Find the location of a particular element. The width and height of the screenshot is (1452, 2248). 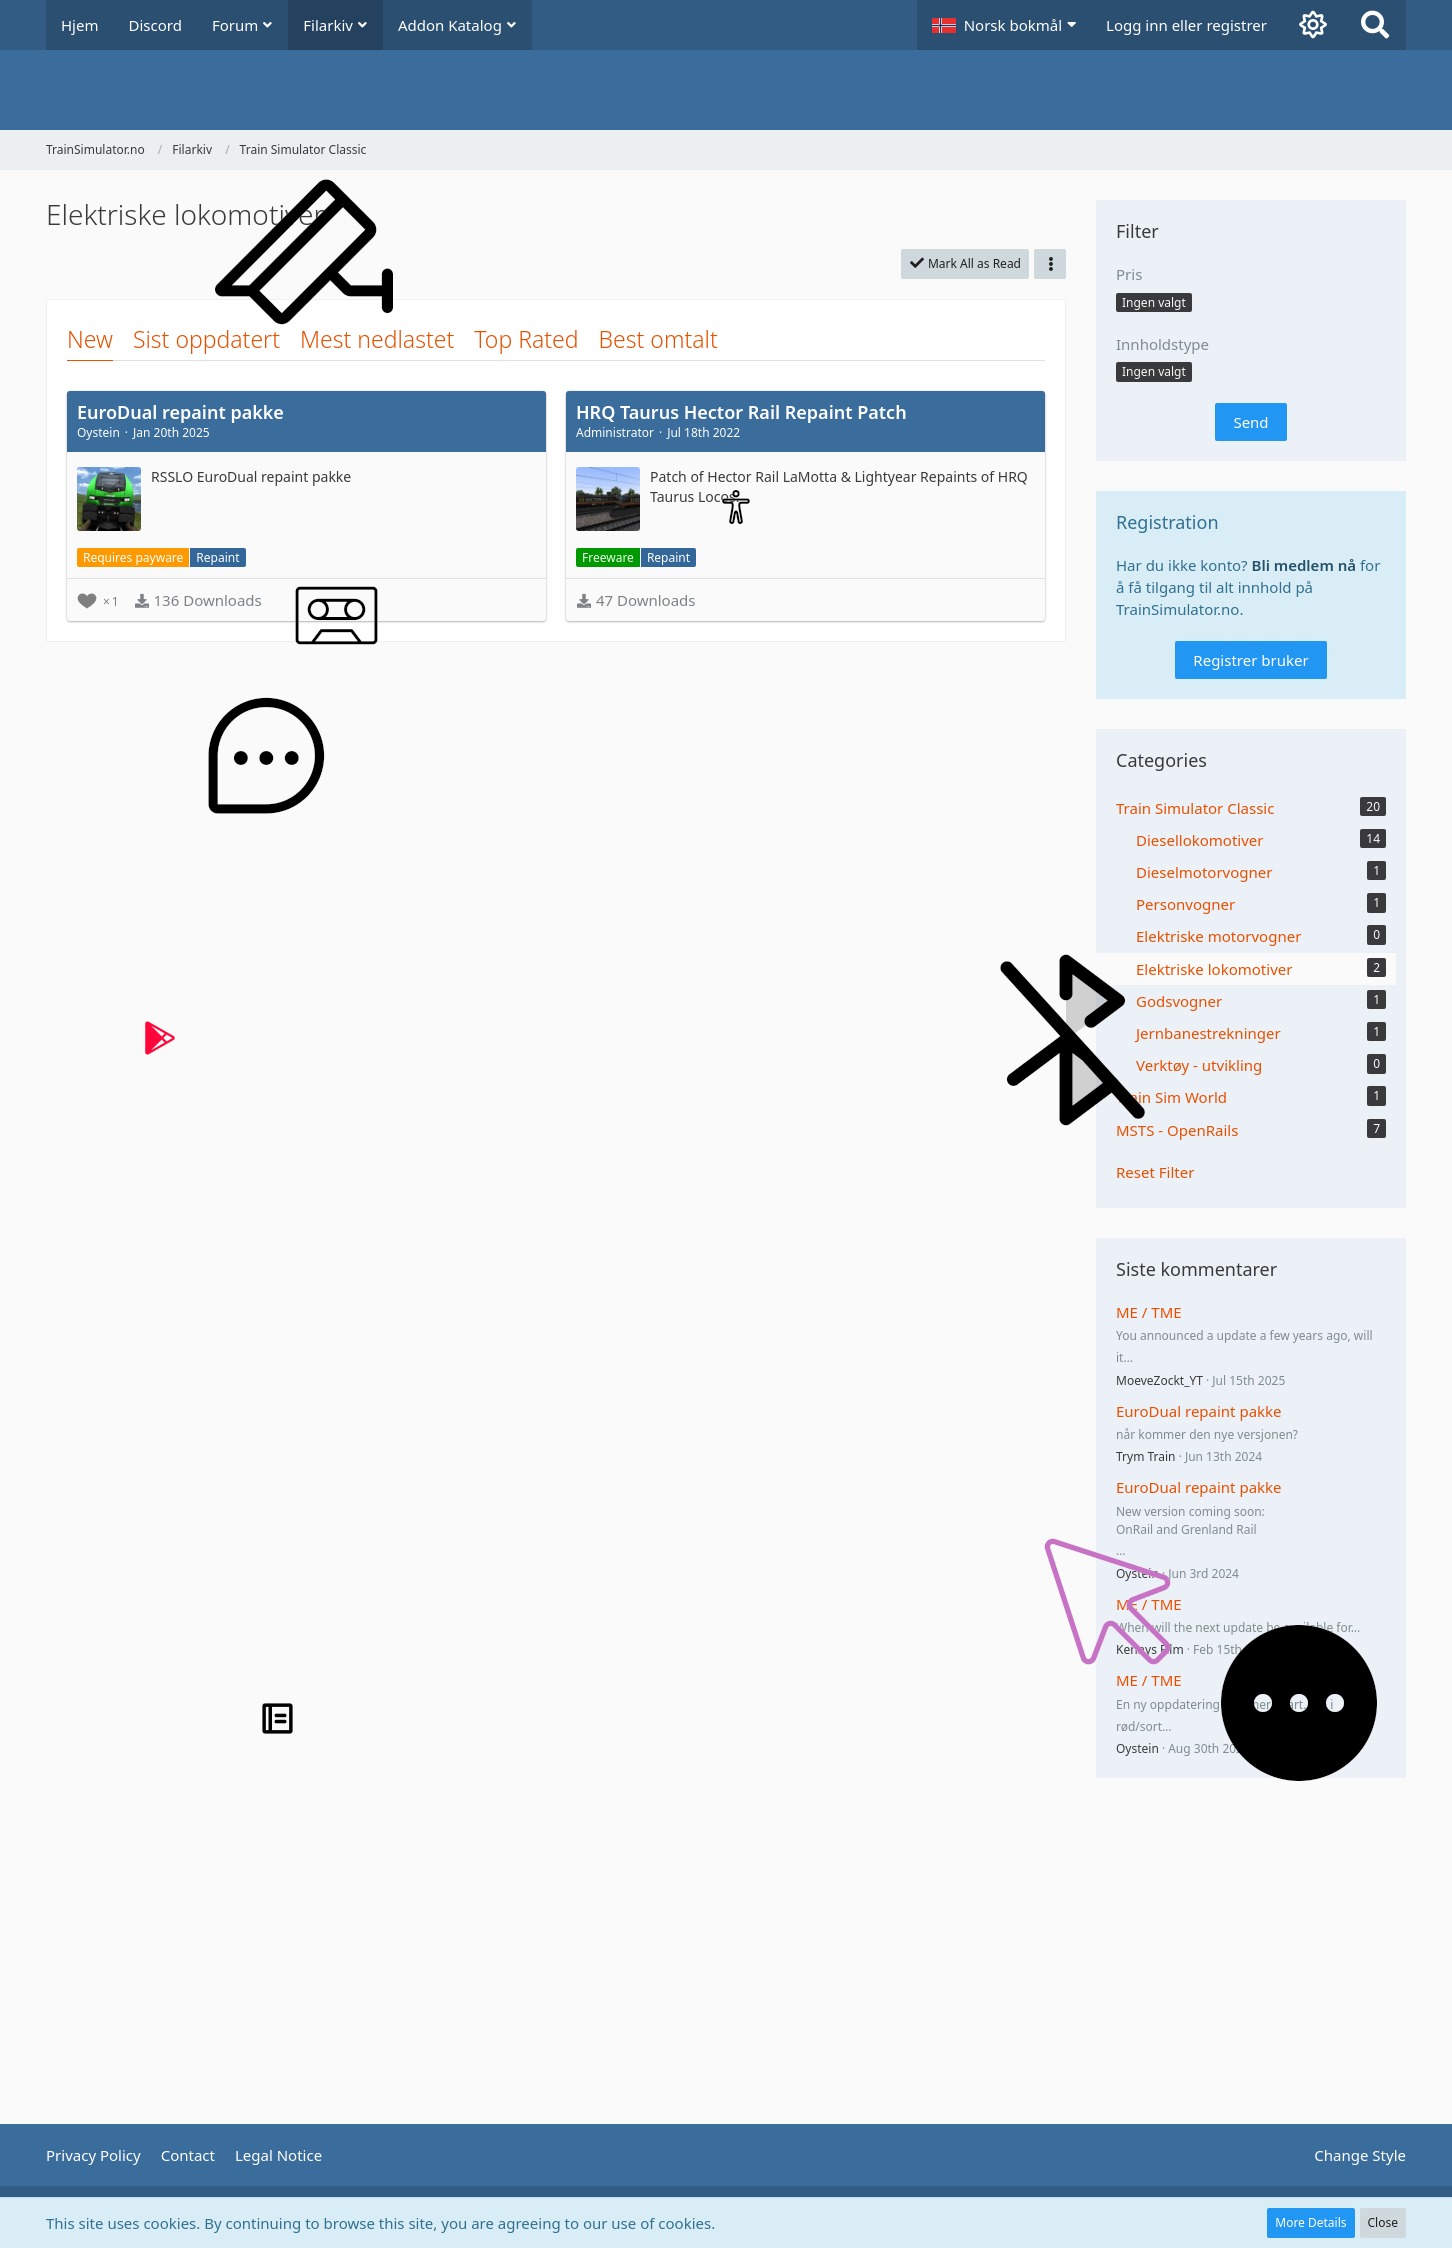

access audio recordings or voice memos is located at coordinates (336, 615).